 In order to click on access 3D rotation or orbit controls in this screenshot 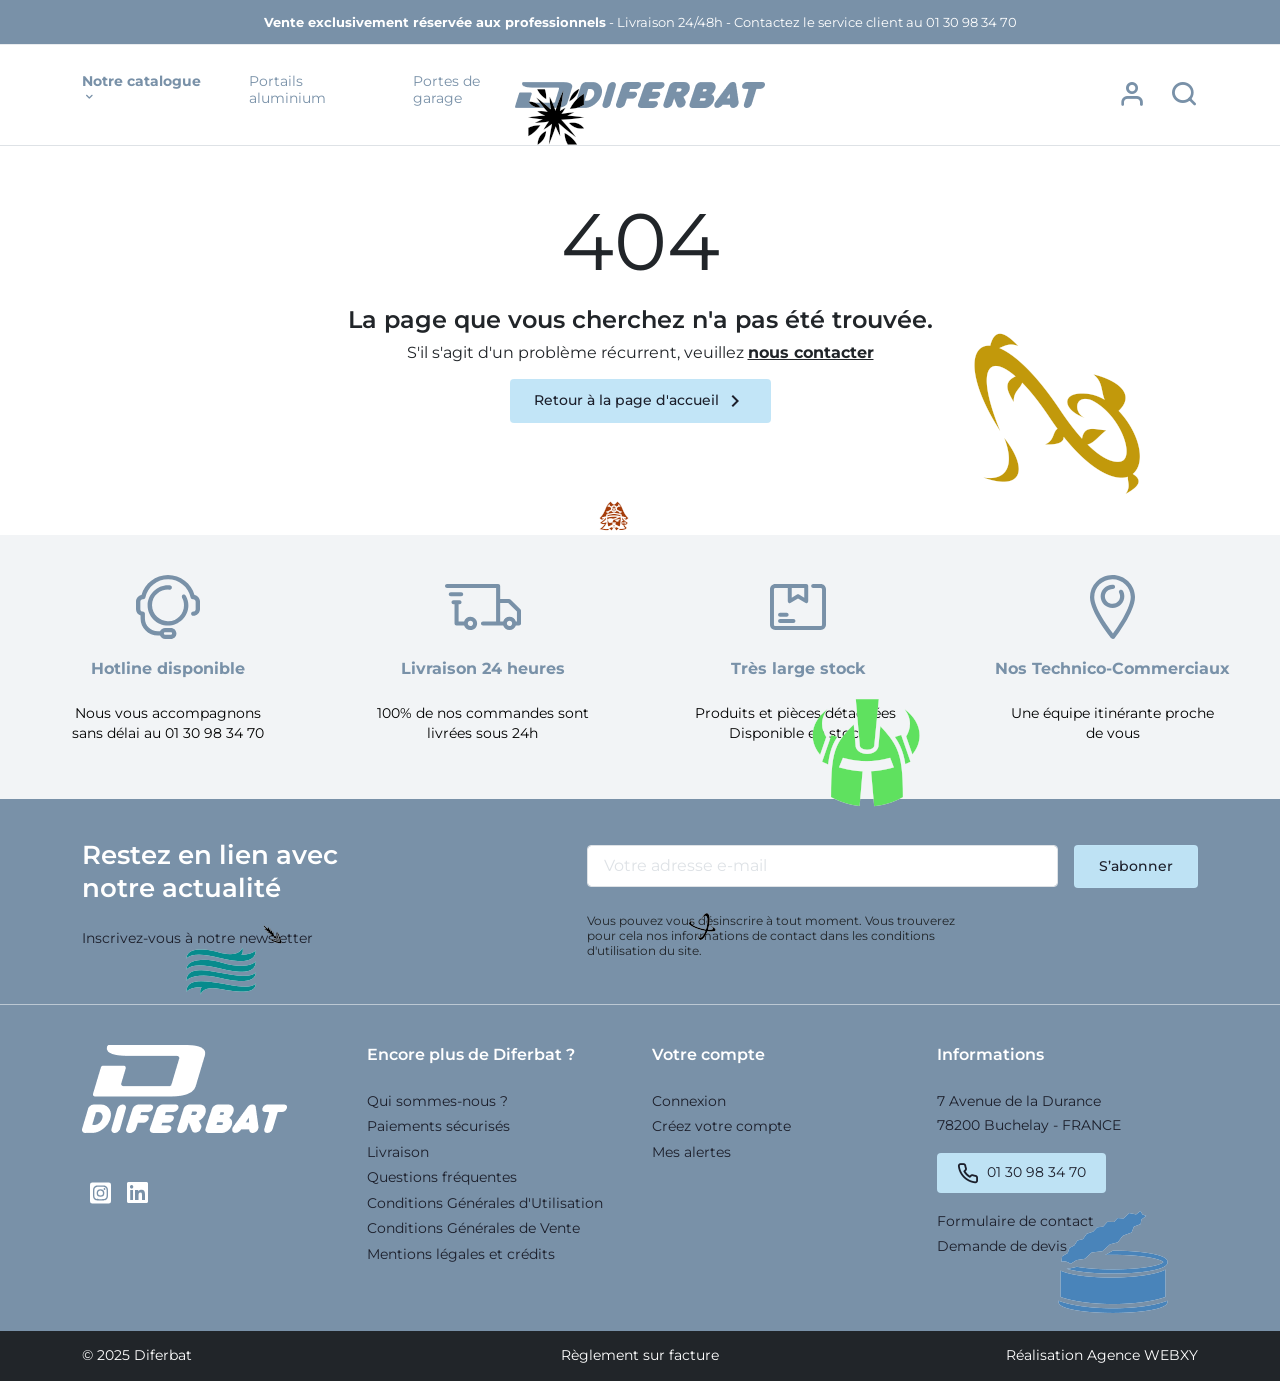, I will do `click(702, 926)`.